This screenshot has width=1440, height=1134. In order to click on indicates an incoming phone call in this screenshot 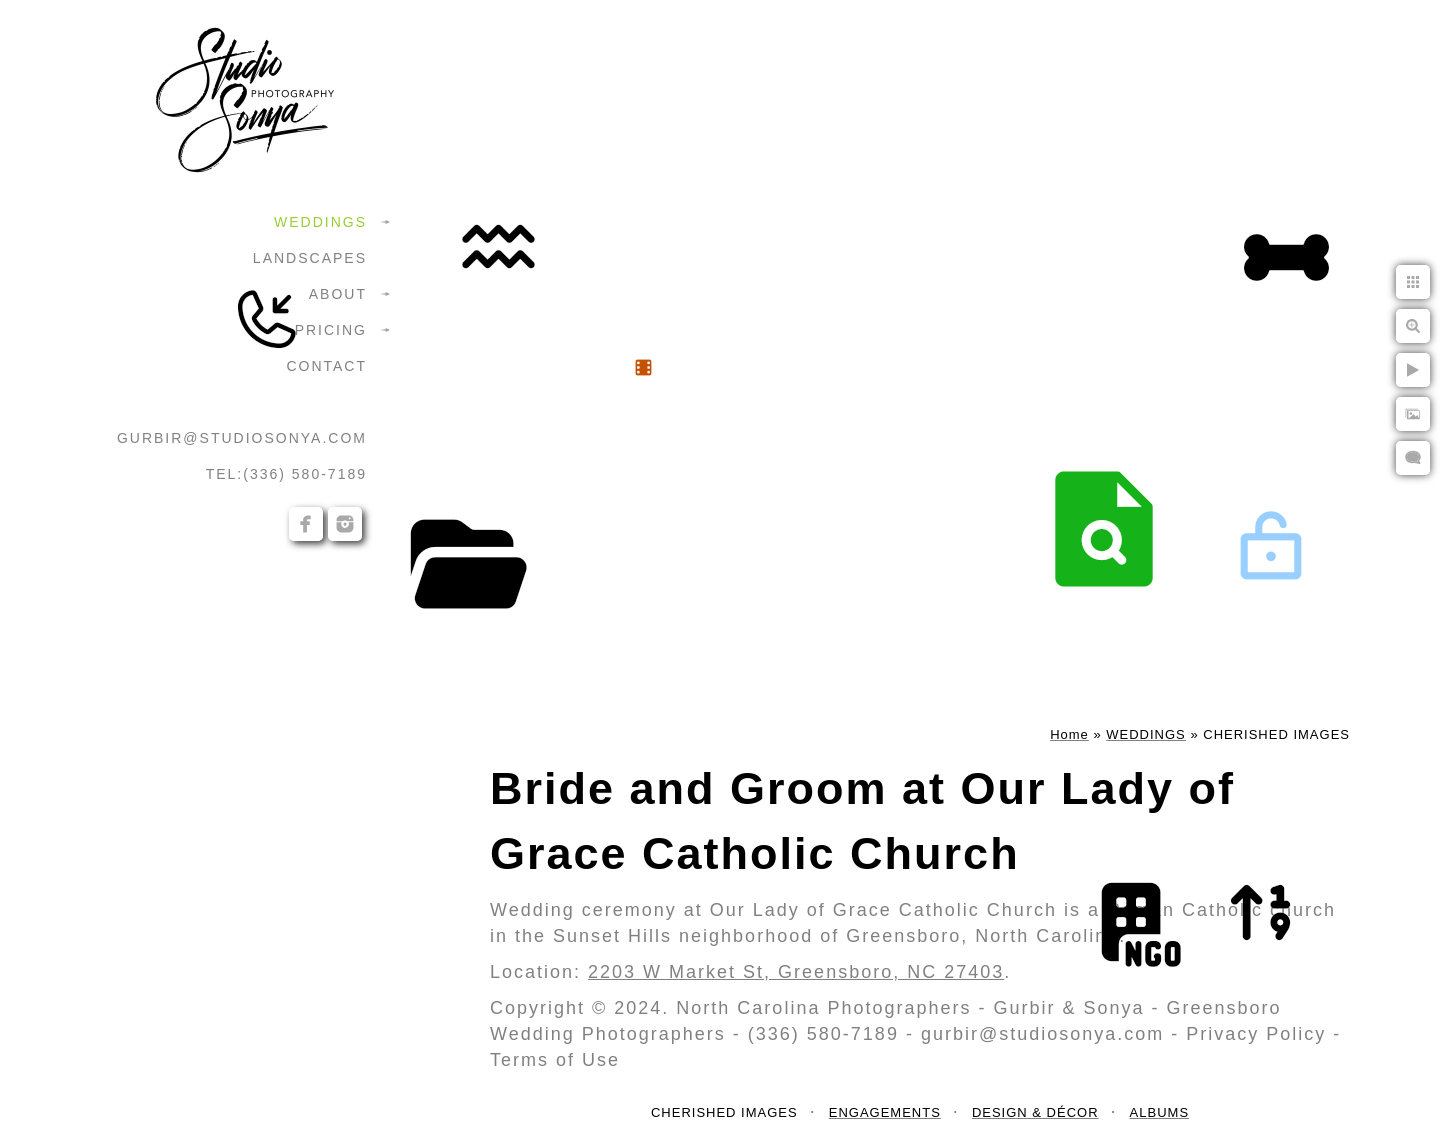, I will do `click(268, 318)`.